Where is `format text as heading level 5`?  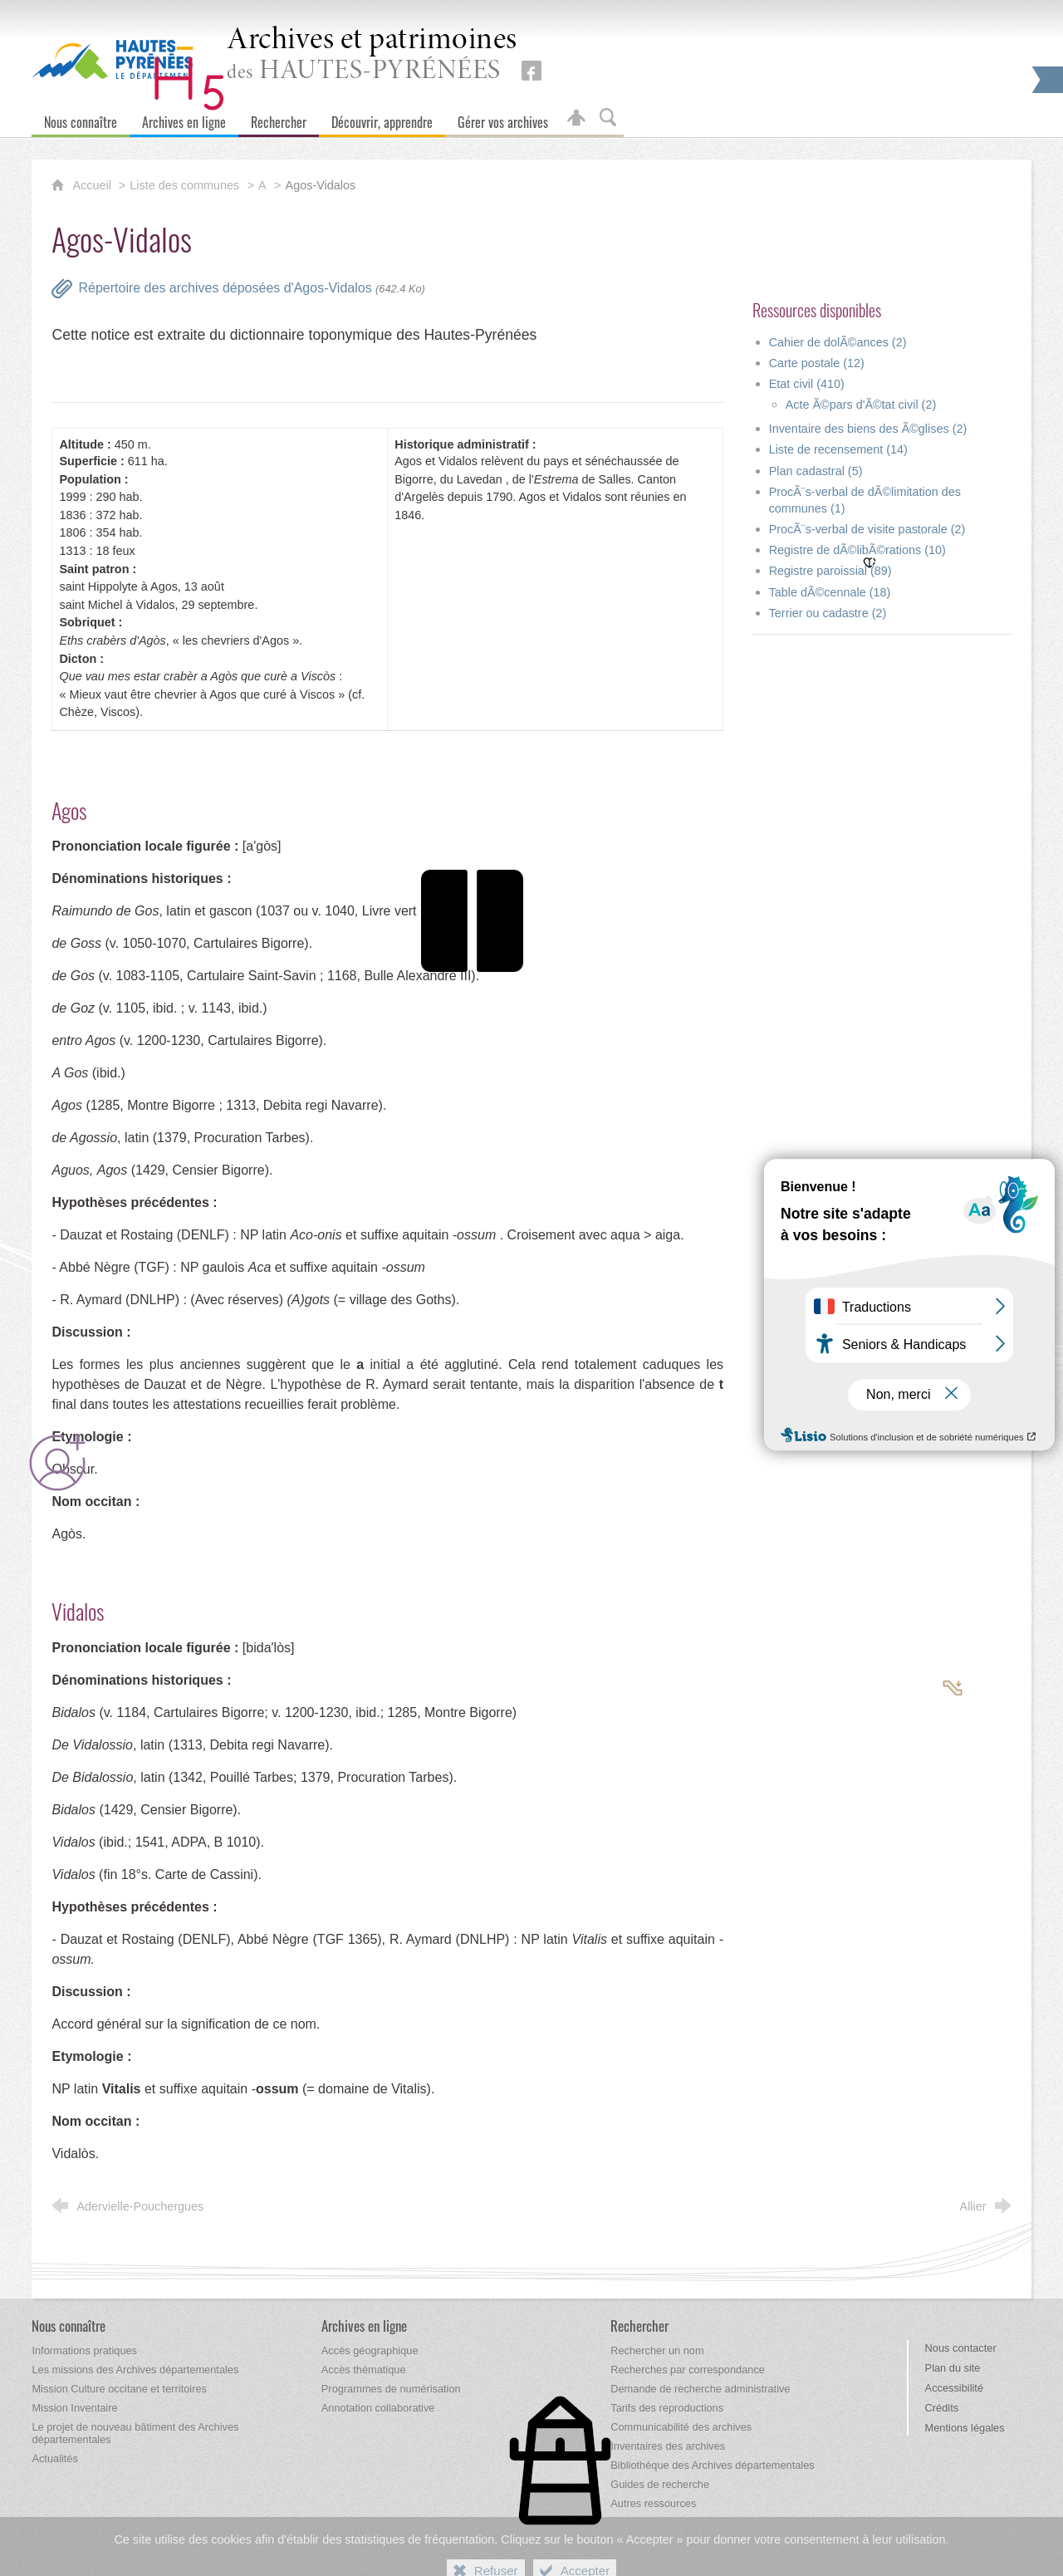 format text as heading level 5 is located at coordinates (185, 82).